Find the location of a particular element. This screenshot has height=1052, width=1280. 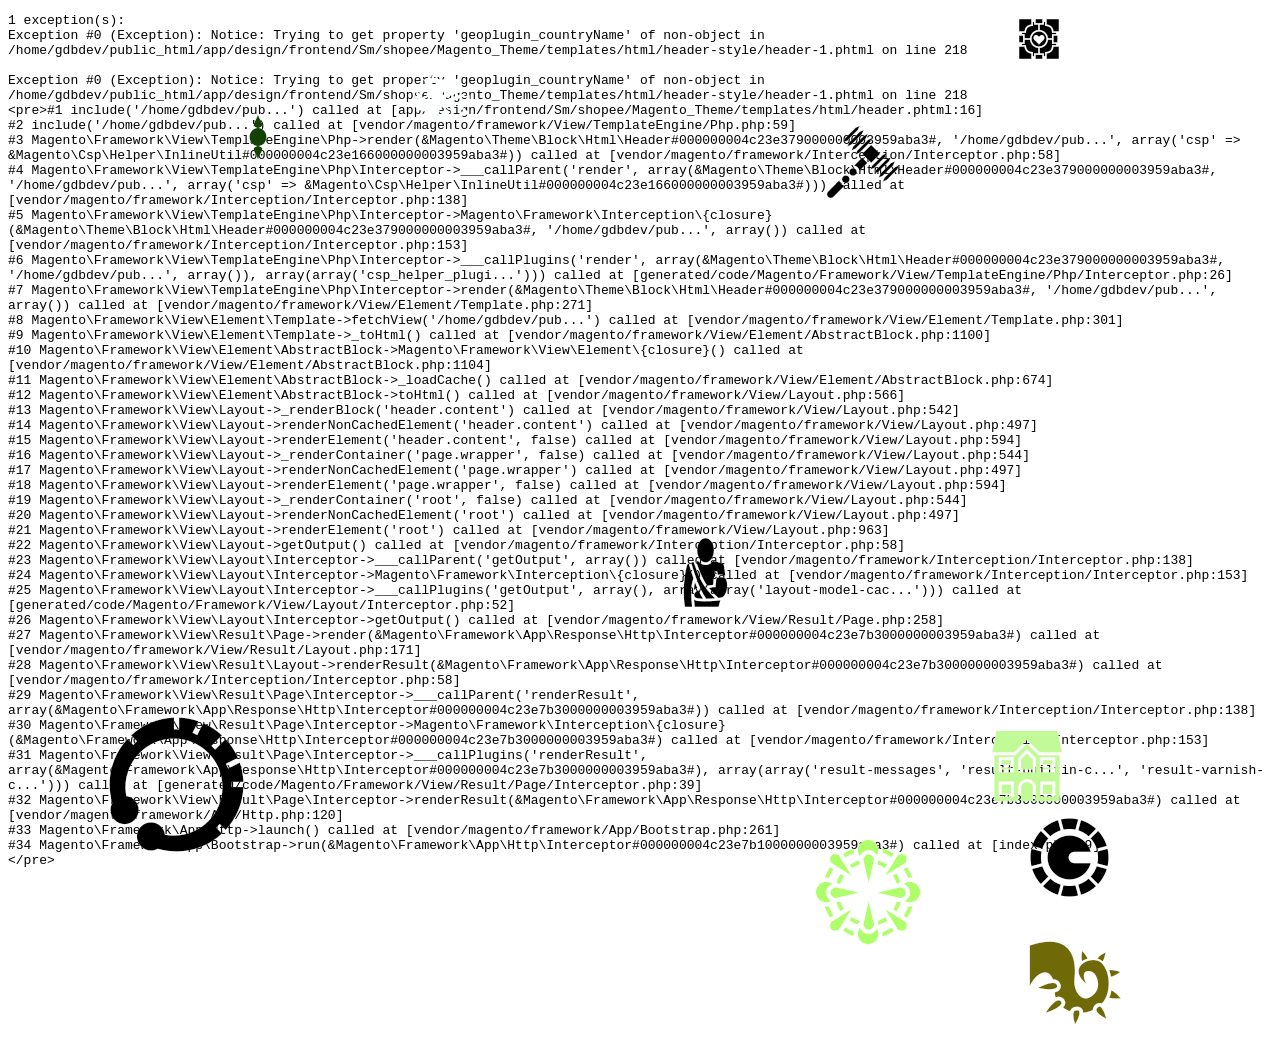

loading or processing indicator is located at coordinates (1069, 857).